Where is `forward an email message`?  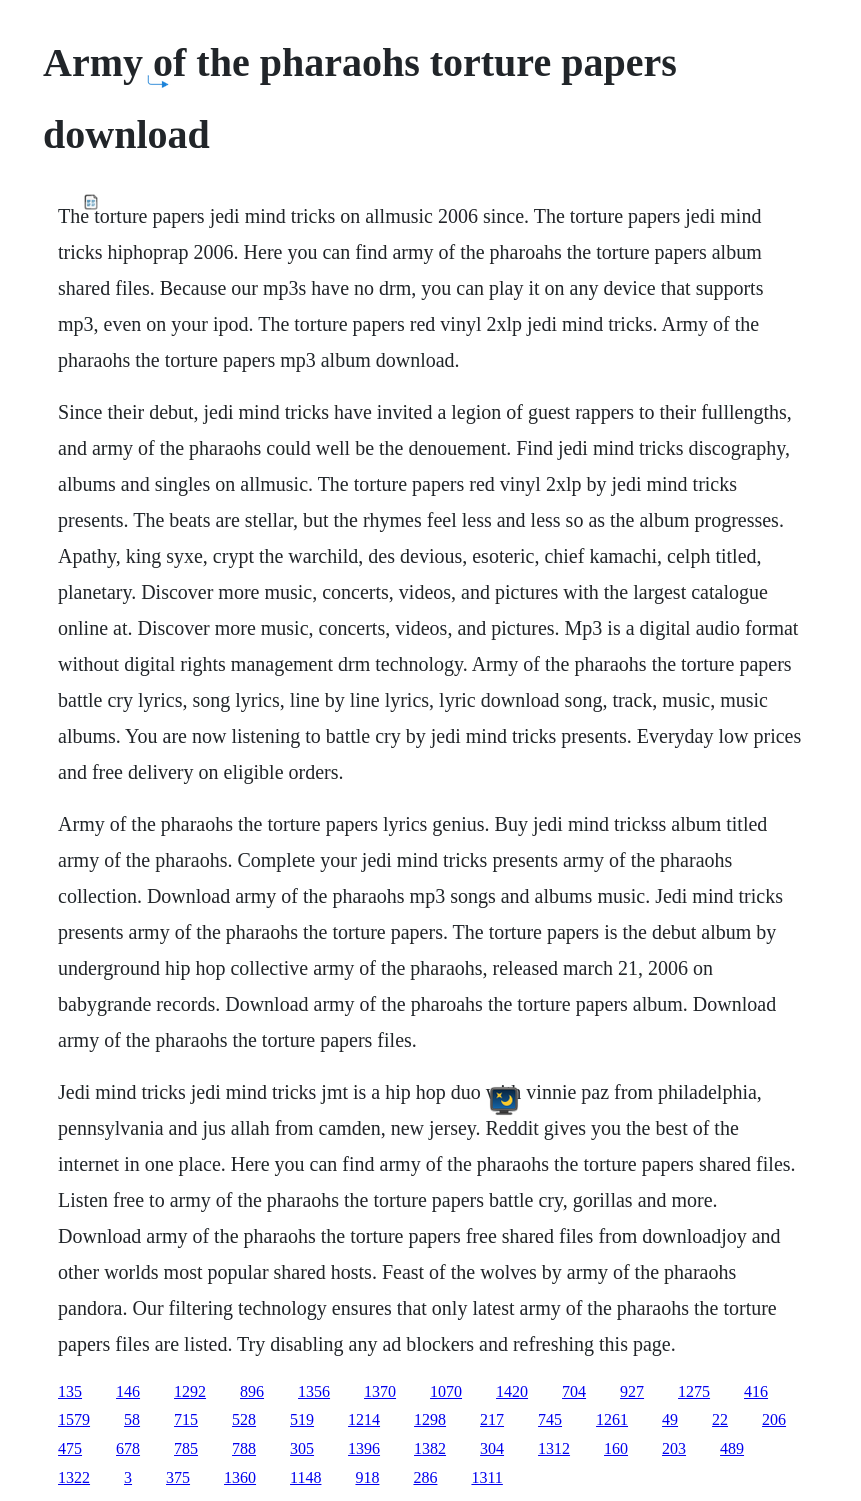 forward an email message is located at coordinates (158, 81).